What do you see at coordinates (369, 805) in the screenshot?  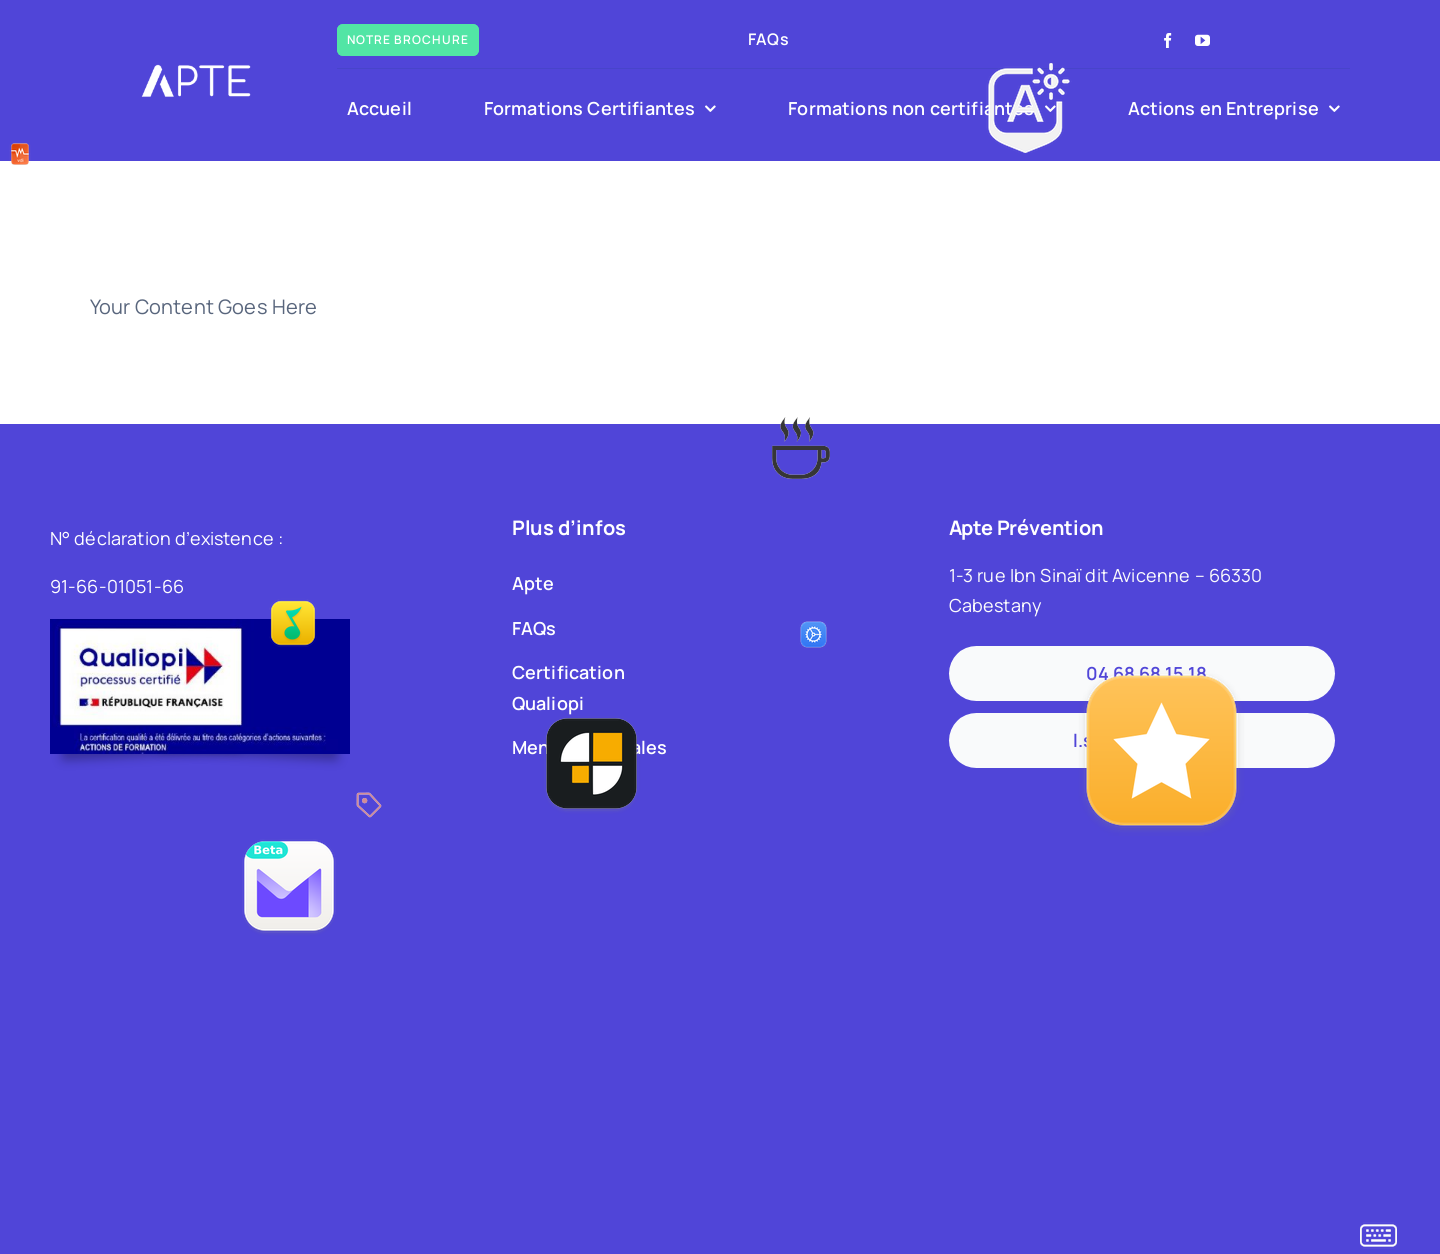 I see `add or edit tags for music tracks` at bounding box center [369, 805].